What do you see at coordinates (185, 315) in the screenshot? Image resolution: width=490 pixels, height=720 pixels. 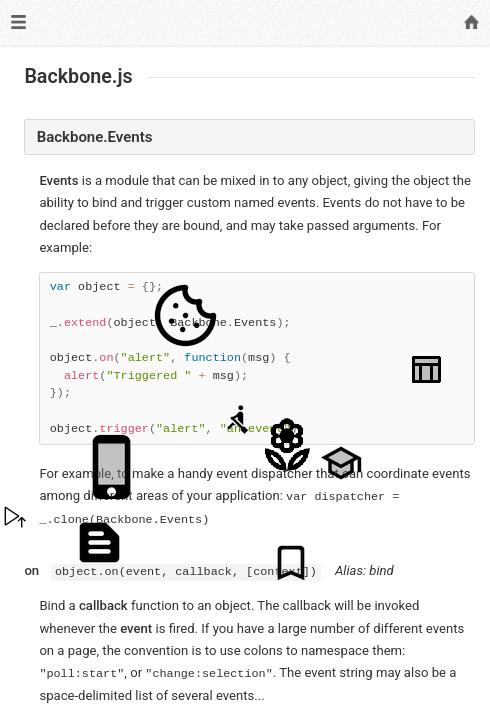 I see `manage cookie preferences` at bounding box center [185, 315].